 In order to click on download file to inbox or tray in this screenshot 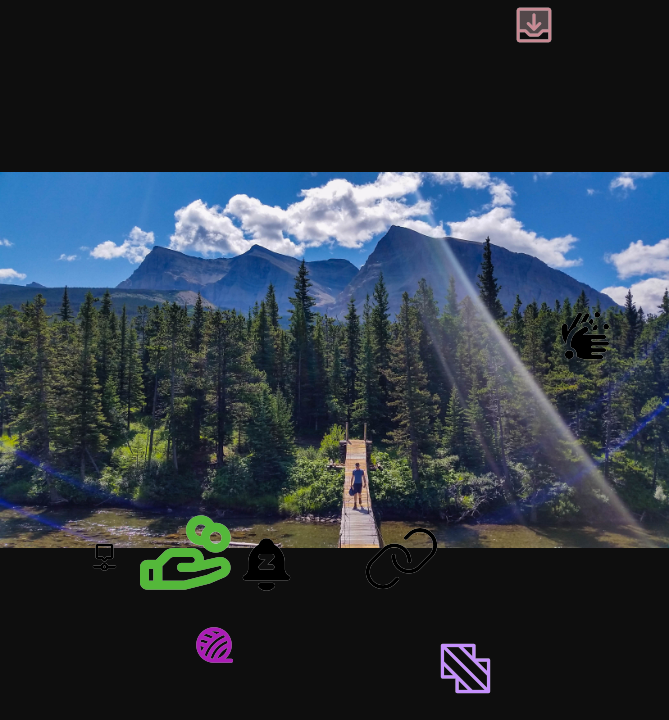, I will do `click(534, 25)`.